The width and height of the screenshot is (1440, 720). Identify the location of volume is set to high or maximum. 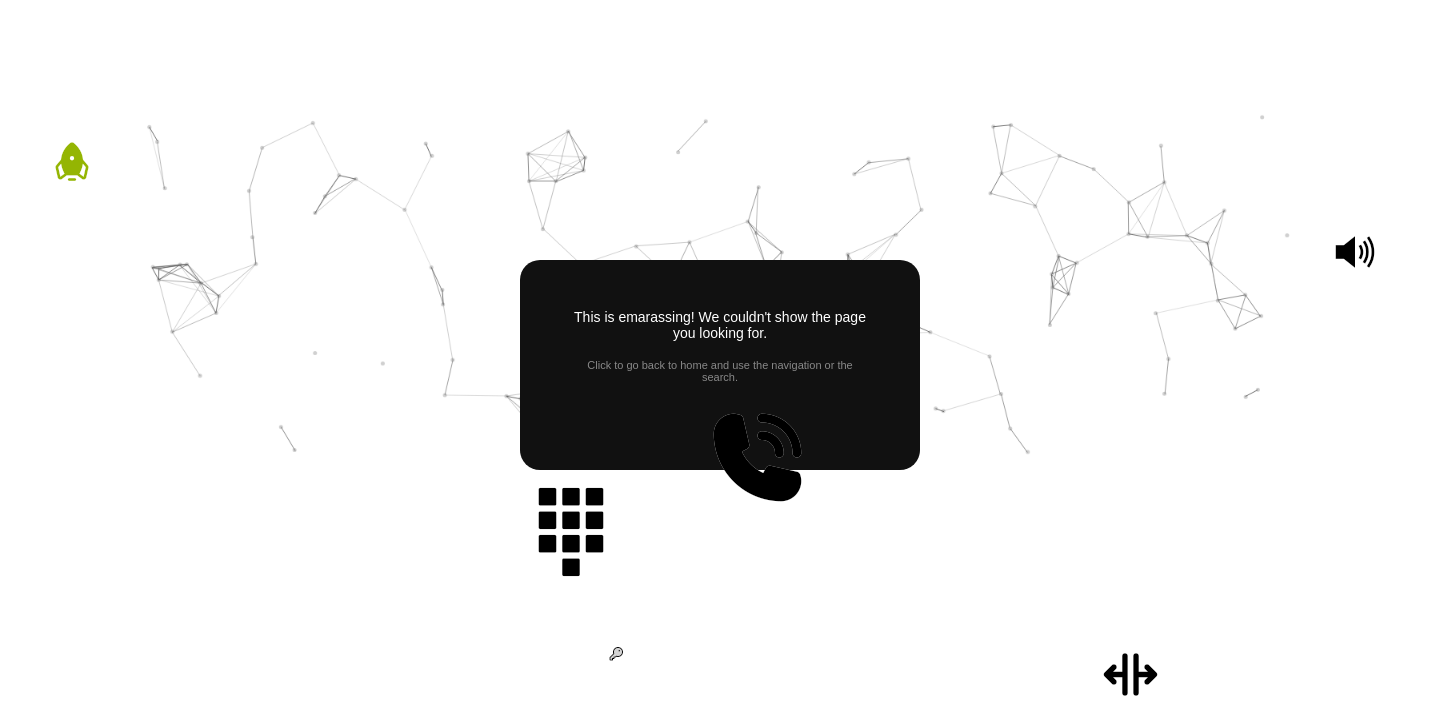
(1355, 252).